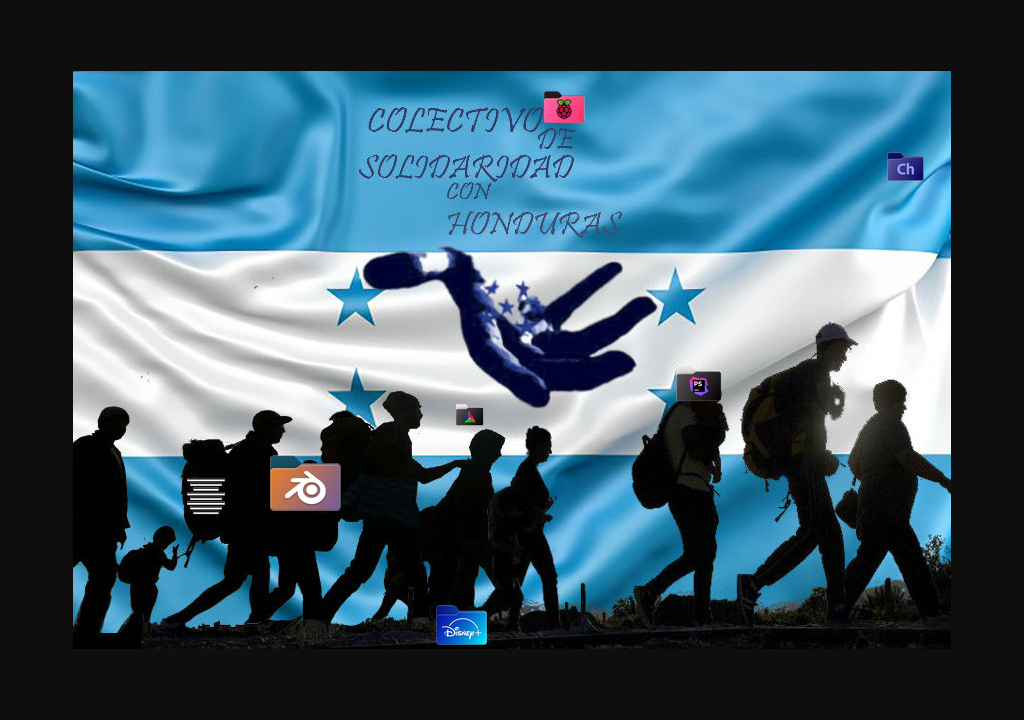  I want to click on open adobe character animator project folder, so click(905, 167).